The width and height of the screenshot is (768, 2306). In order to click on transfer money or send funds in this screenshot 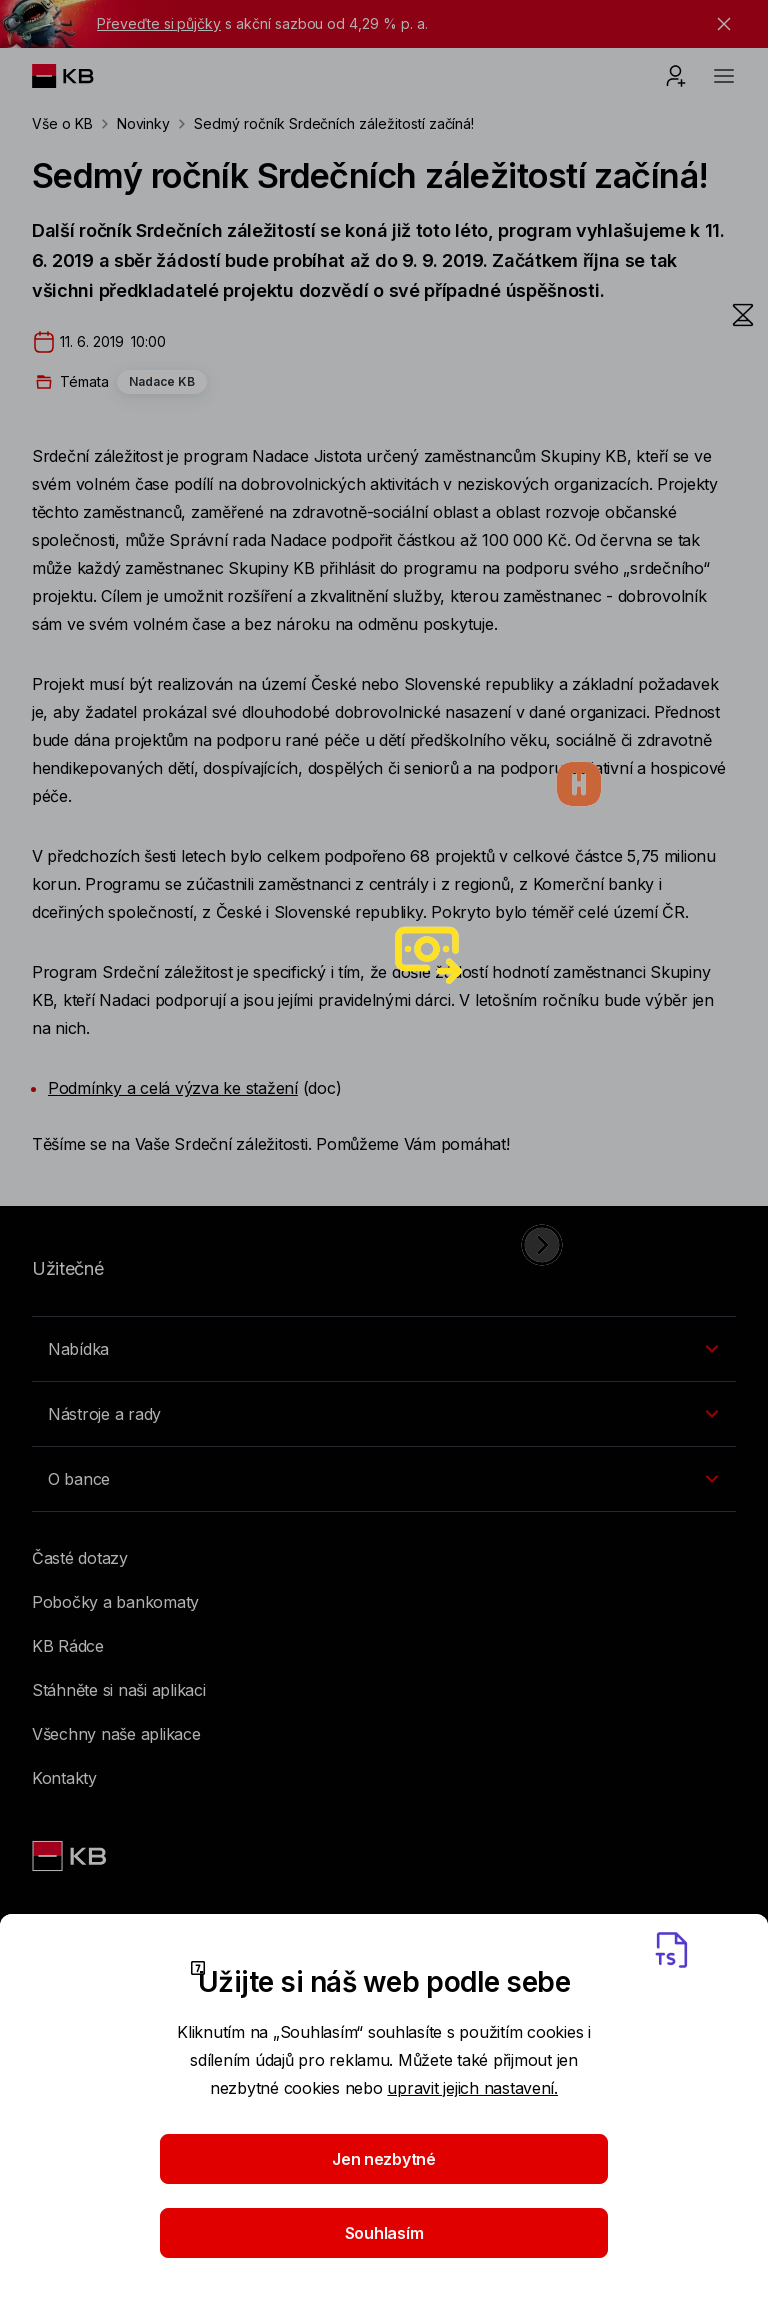, I will do `click(427, 949)`.